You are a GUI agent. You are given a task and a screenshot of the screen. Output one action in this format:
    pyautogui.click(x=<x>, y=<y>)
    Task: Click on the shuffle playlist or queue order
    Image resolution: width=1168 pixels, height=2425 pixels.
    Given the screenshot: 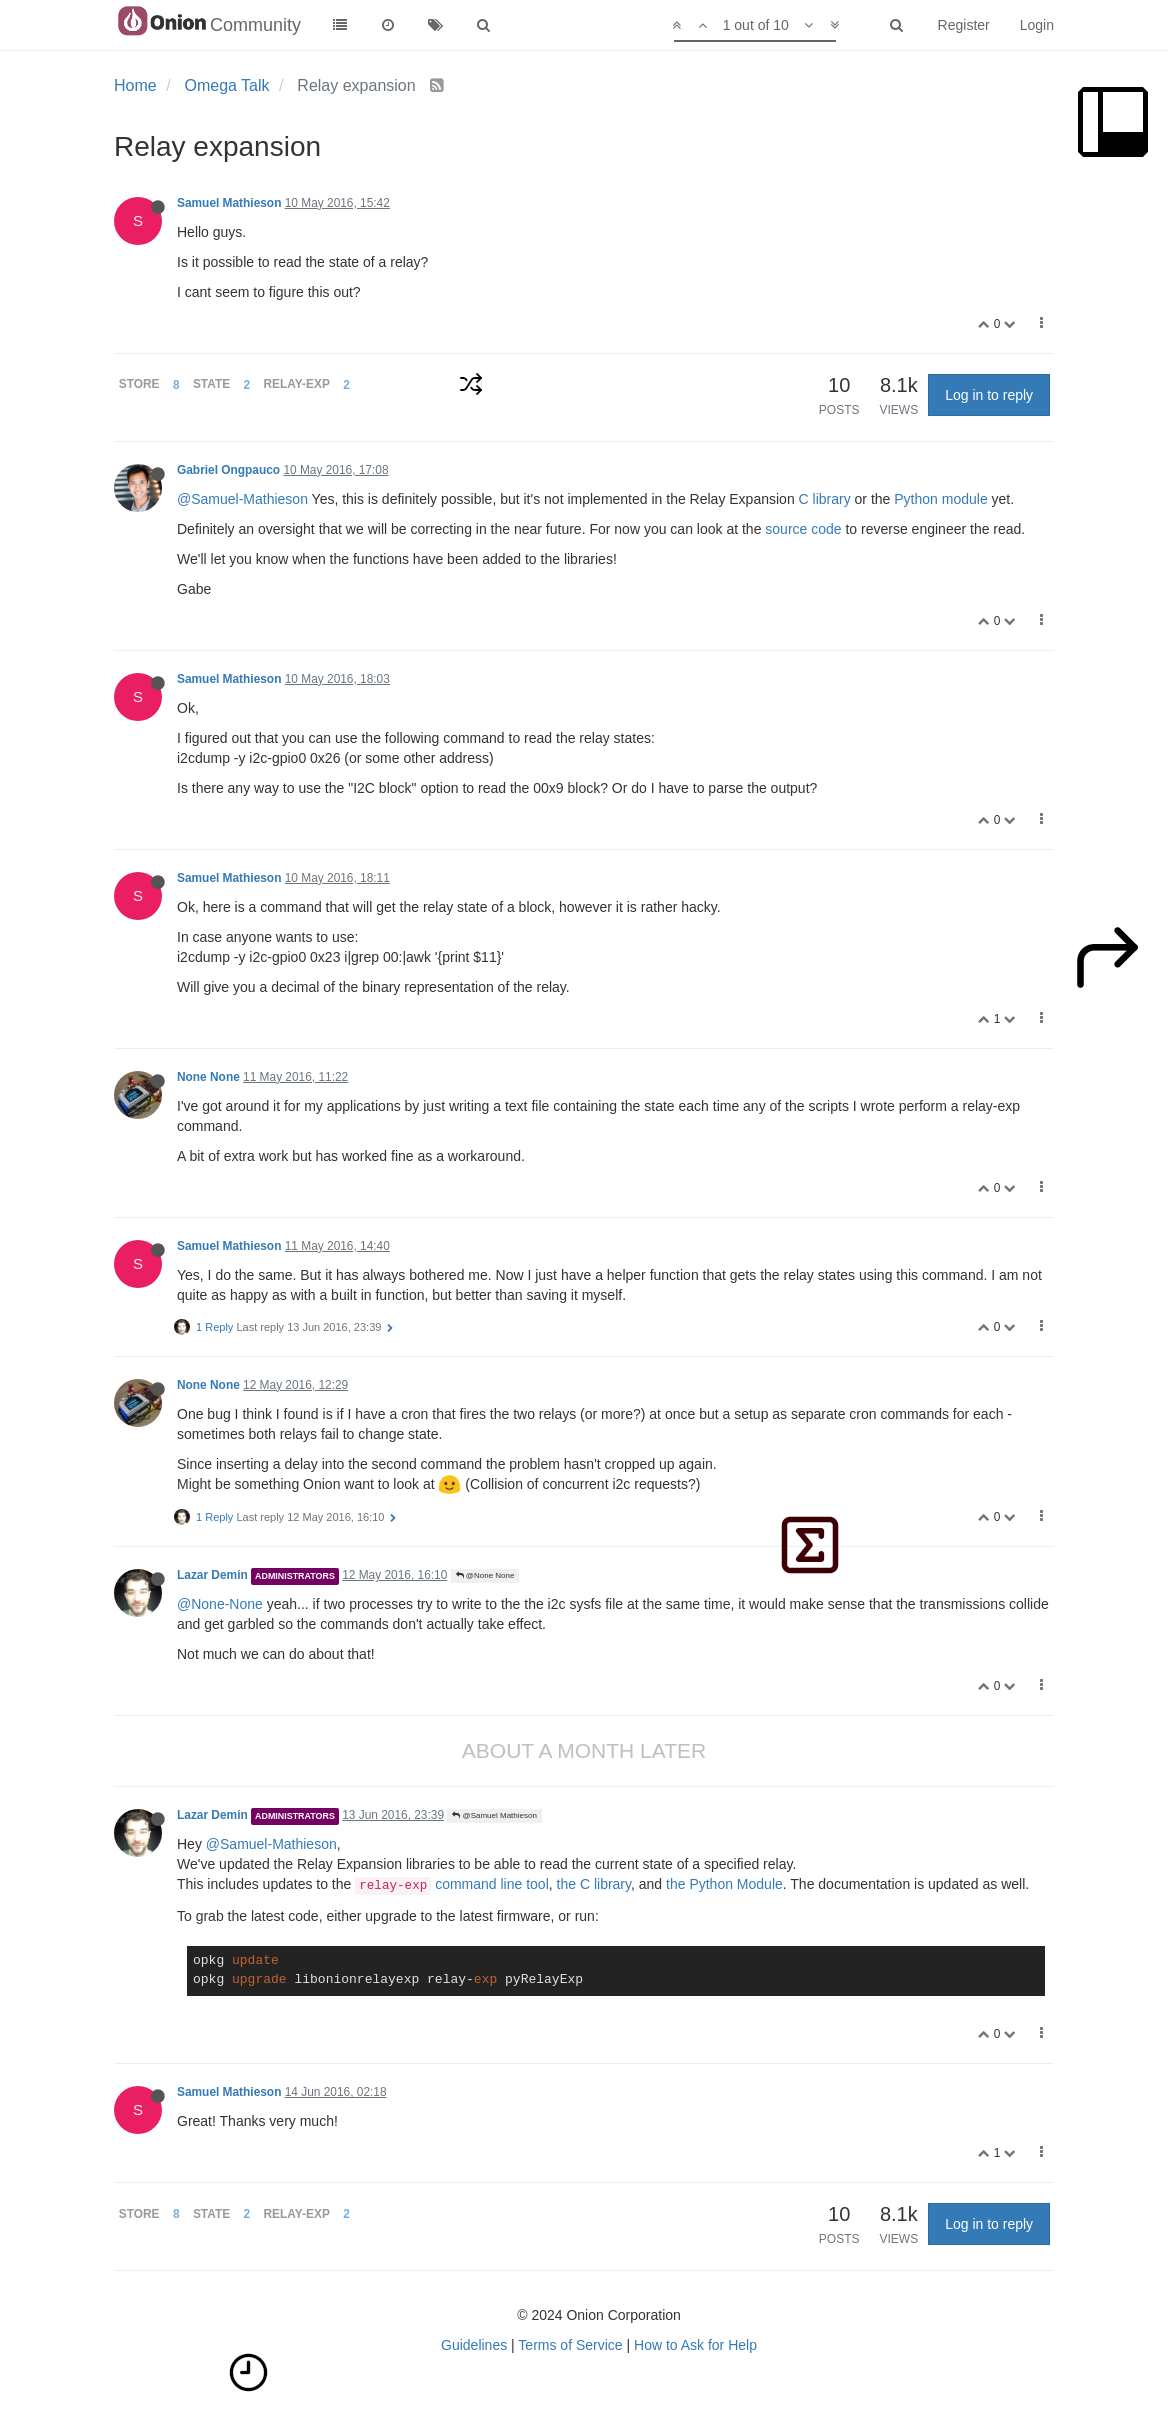 What is the action you would take?
    pyautogui.click(x=471, y=384)
    